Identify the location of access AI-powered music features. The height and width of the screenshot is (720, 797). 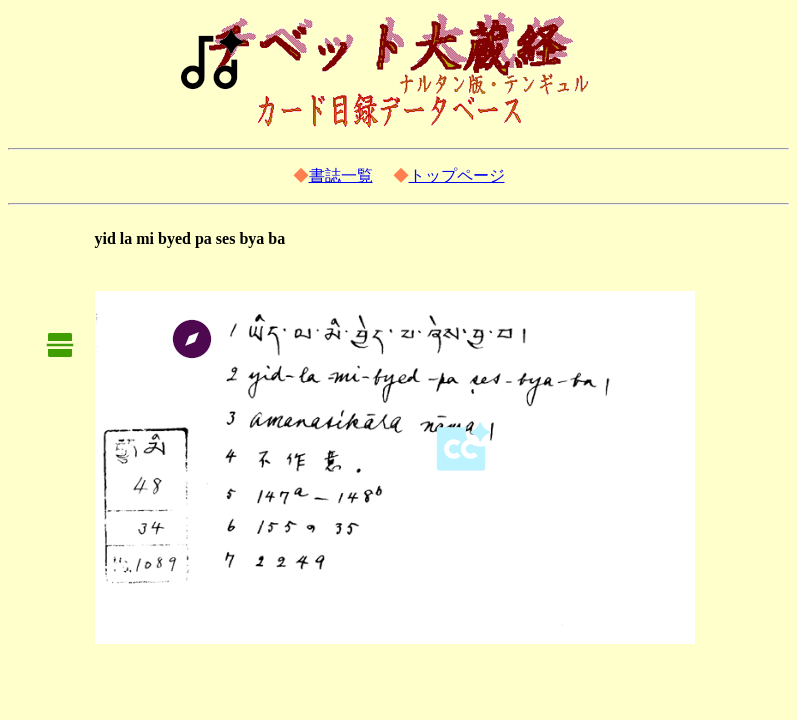
(213, 62).